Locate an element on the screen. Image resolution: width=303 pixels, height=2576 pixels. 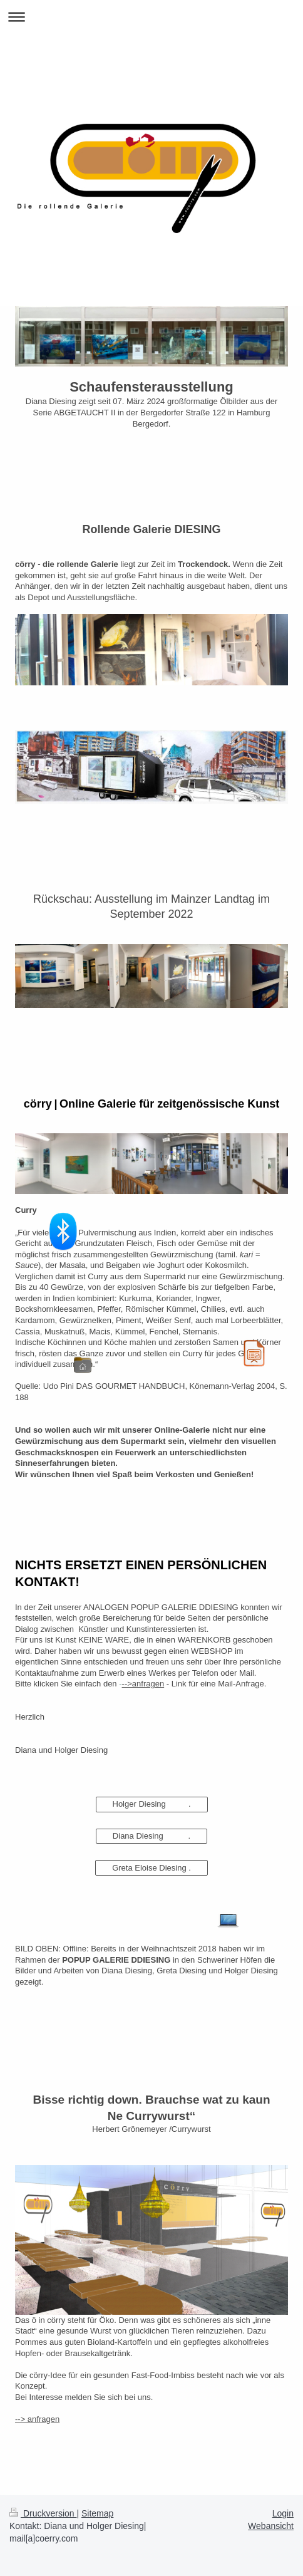
manage bluetooth connections and devices is located at coordinates (63, 1231).